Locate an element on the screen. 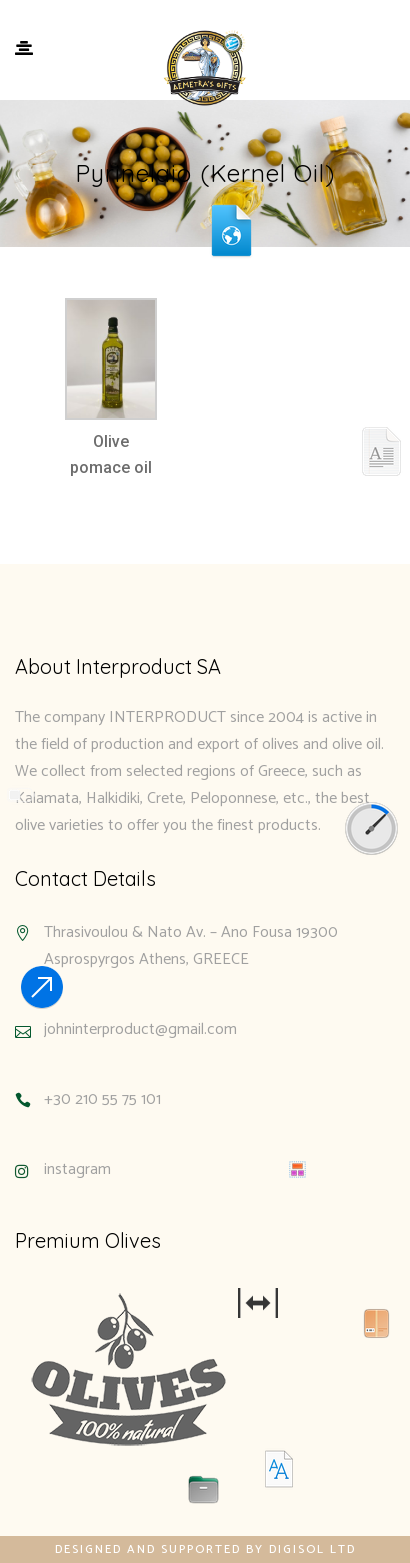  a marble globe or geographic data file is located at coordinates (231, 231).